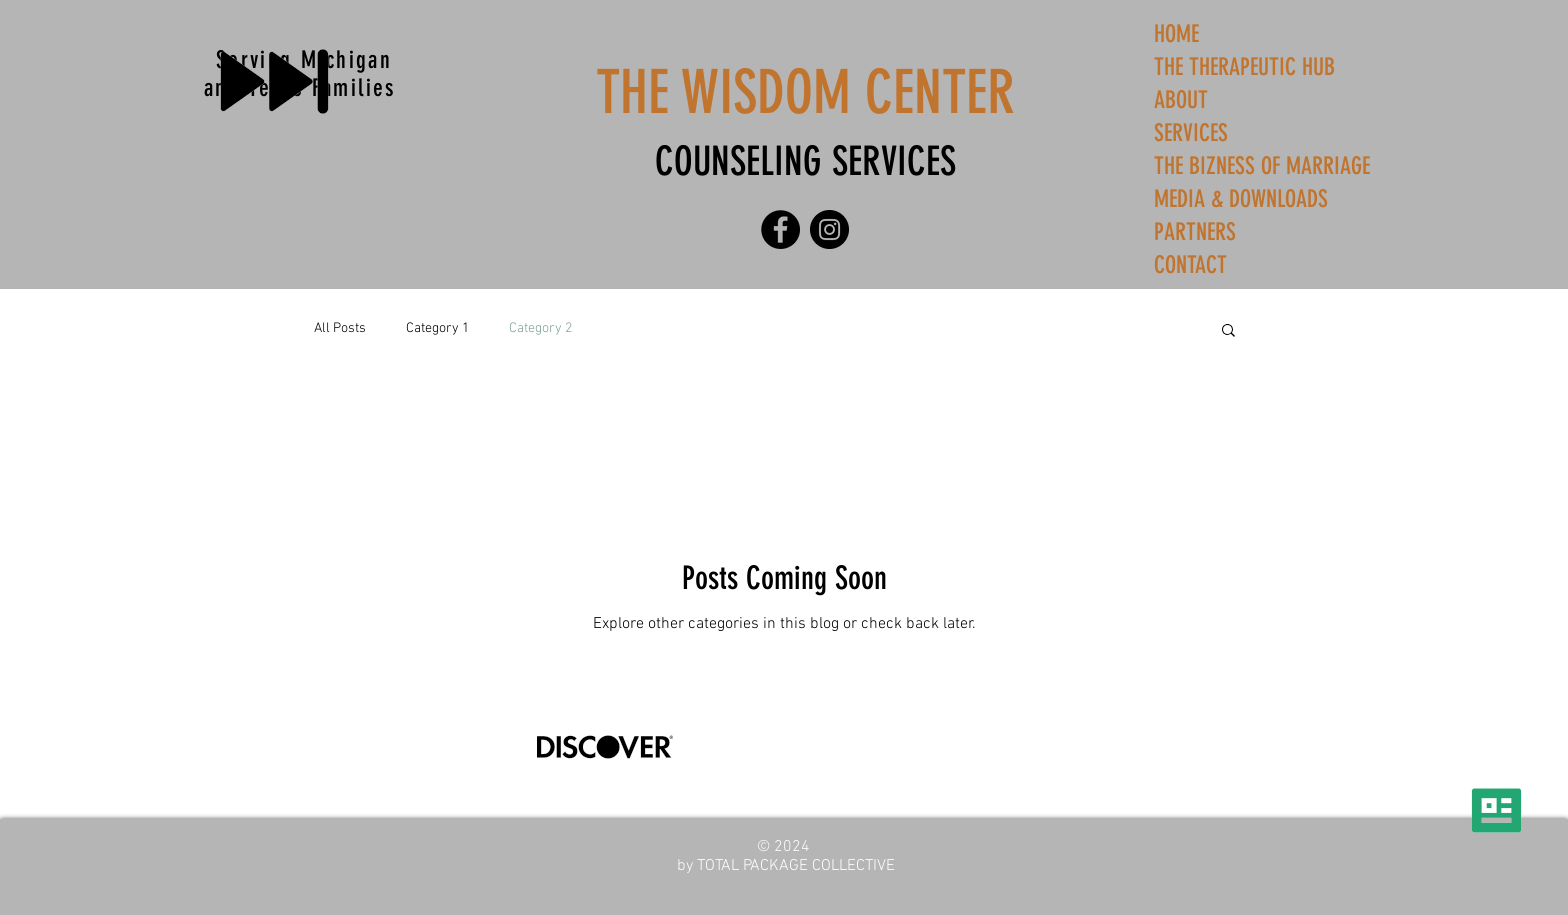  What do you see at coordinates (605, 747) in the screenshot?
I see `pay with Discover card` at bounding box center [605, 747].